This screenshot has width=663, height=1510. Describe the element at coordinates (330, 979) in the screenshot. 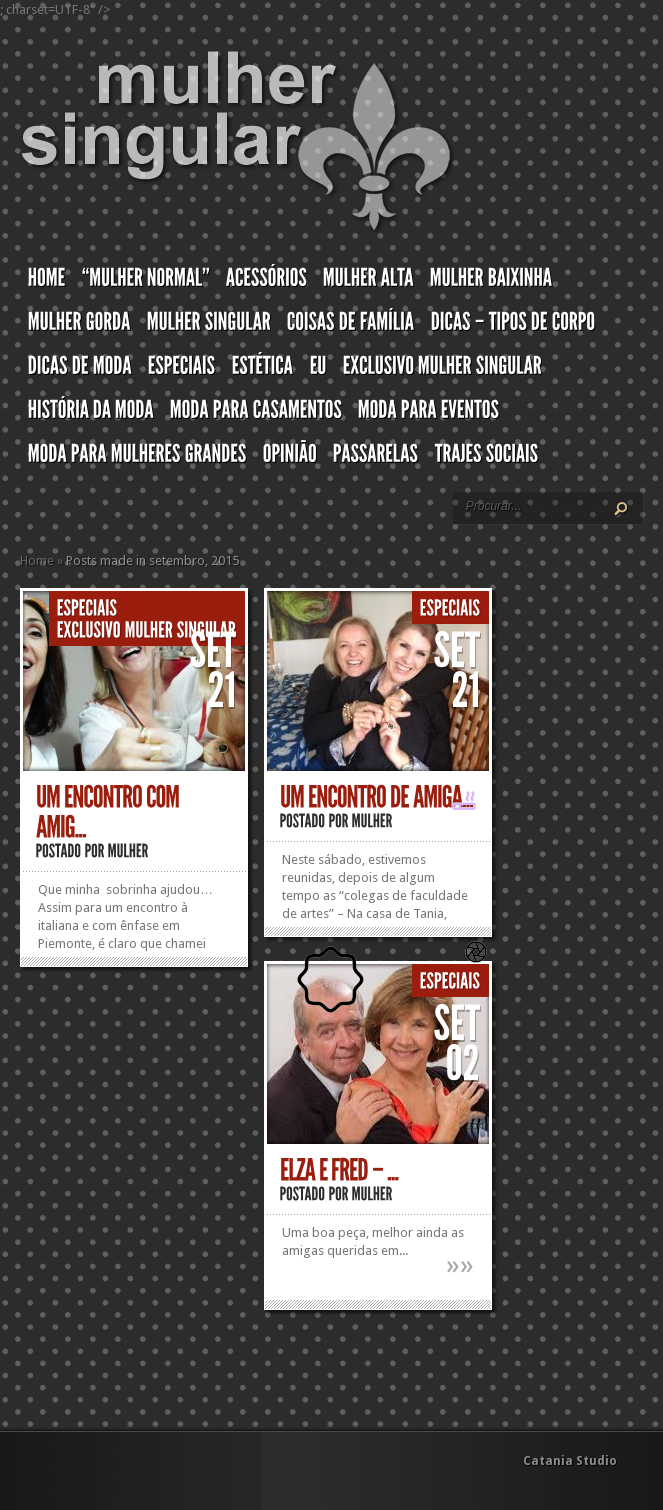

I see `indicates a verified or certified status` at that location.